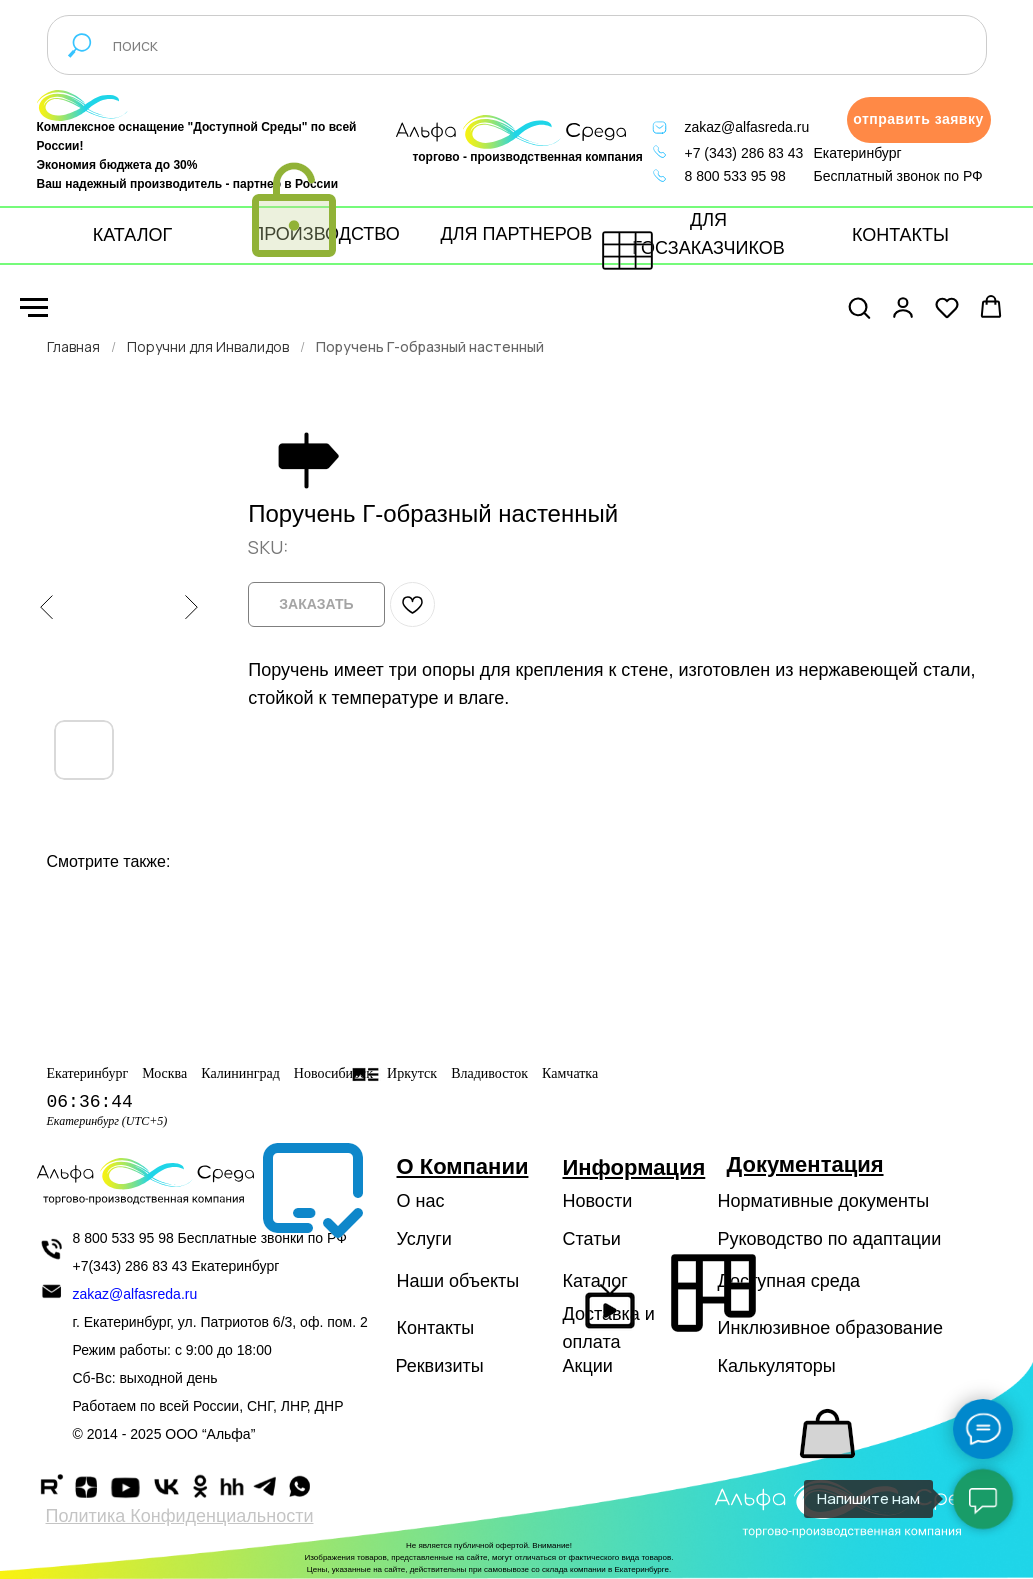 The height and width of the screenshot is (1579, 1033). What do you see at coordinates (294, 215) in the screenshot?
I see `unlock a protected item or feature` at bounding box center [294, 215].